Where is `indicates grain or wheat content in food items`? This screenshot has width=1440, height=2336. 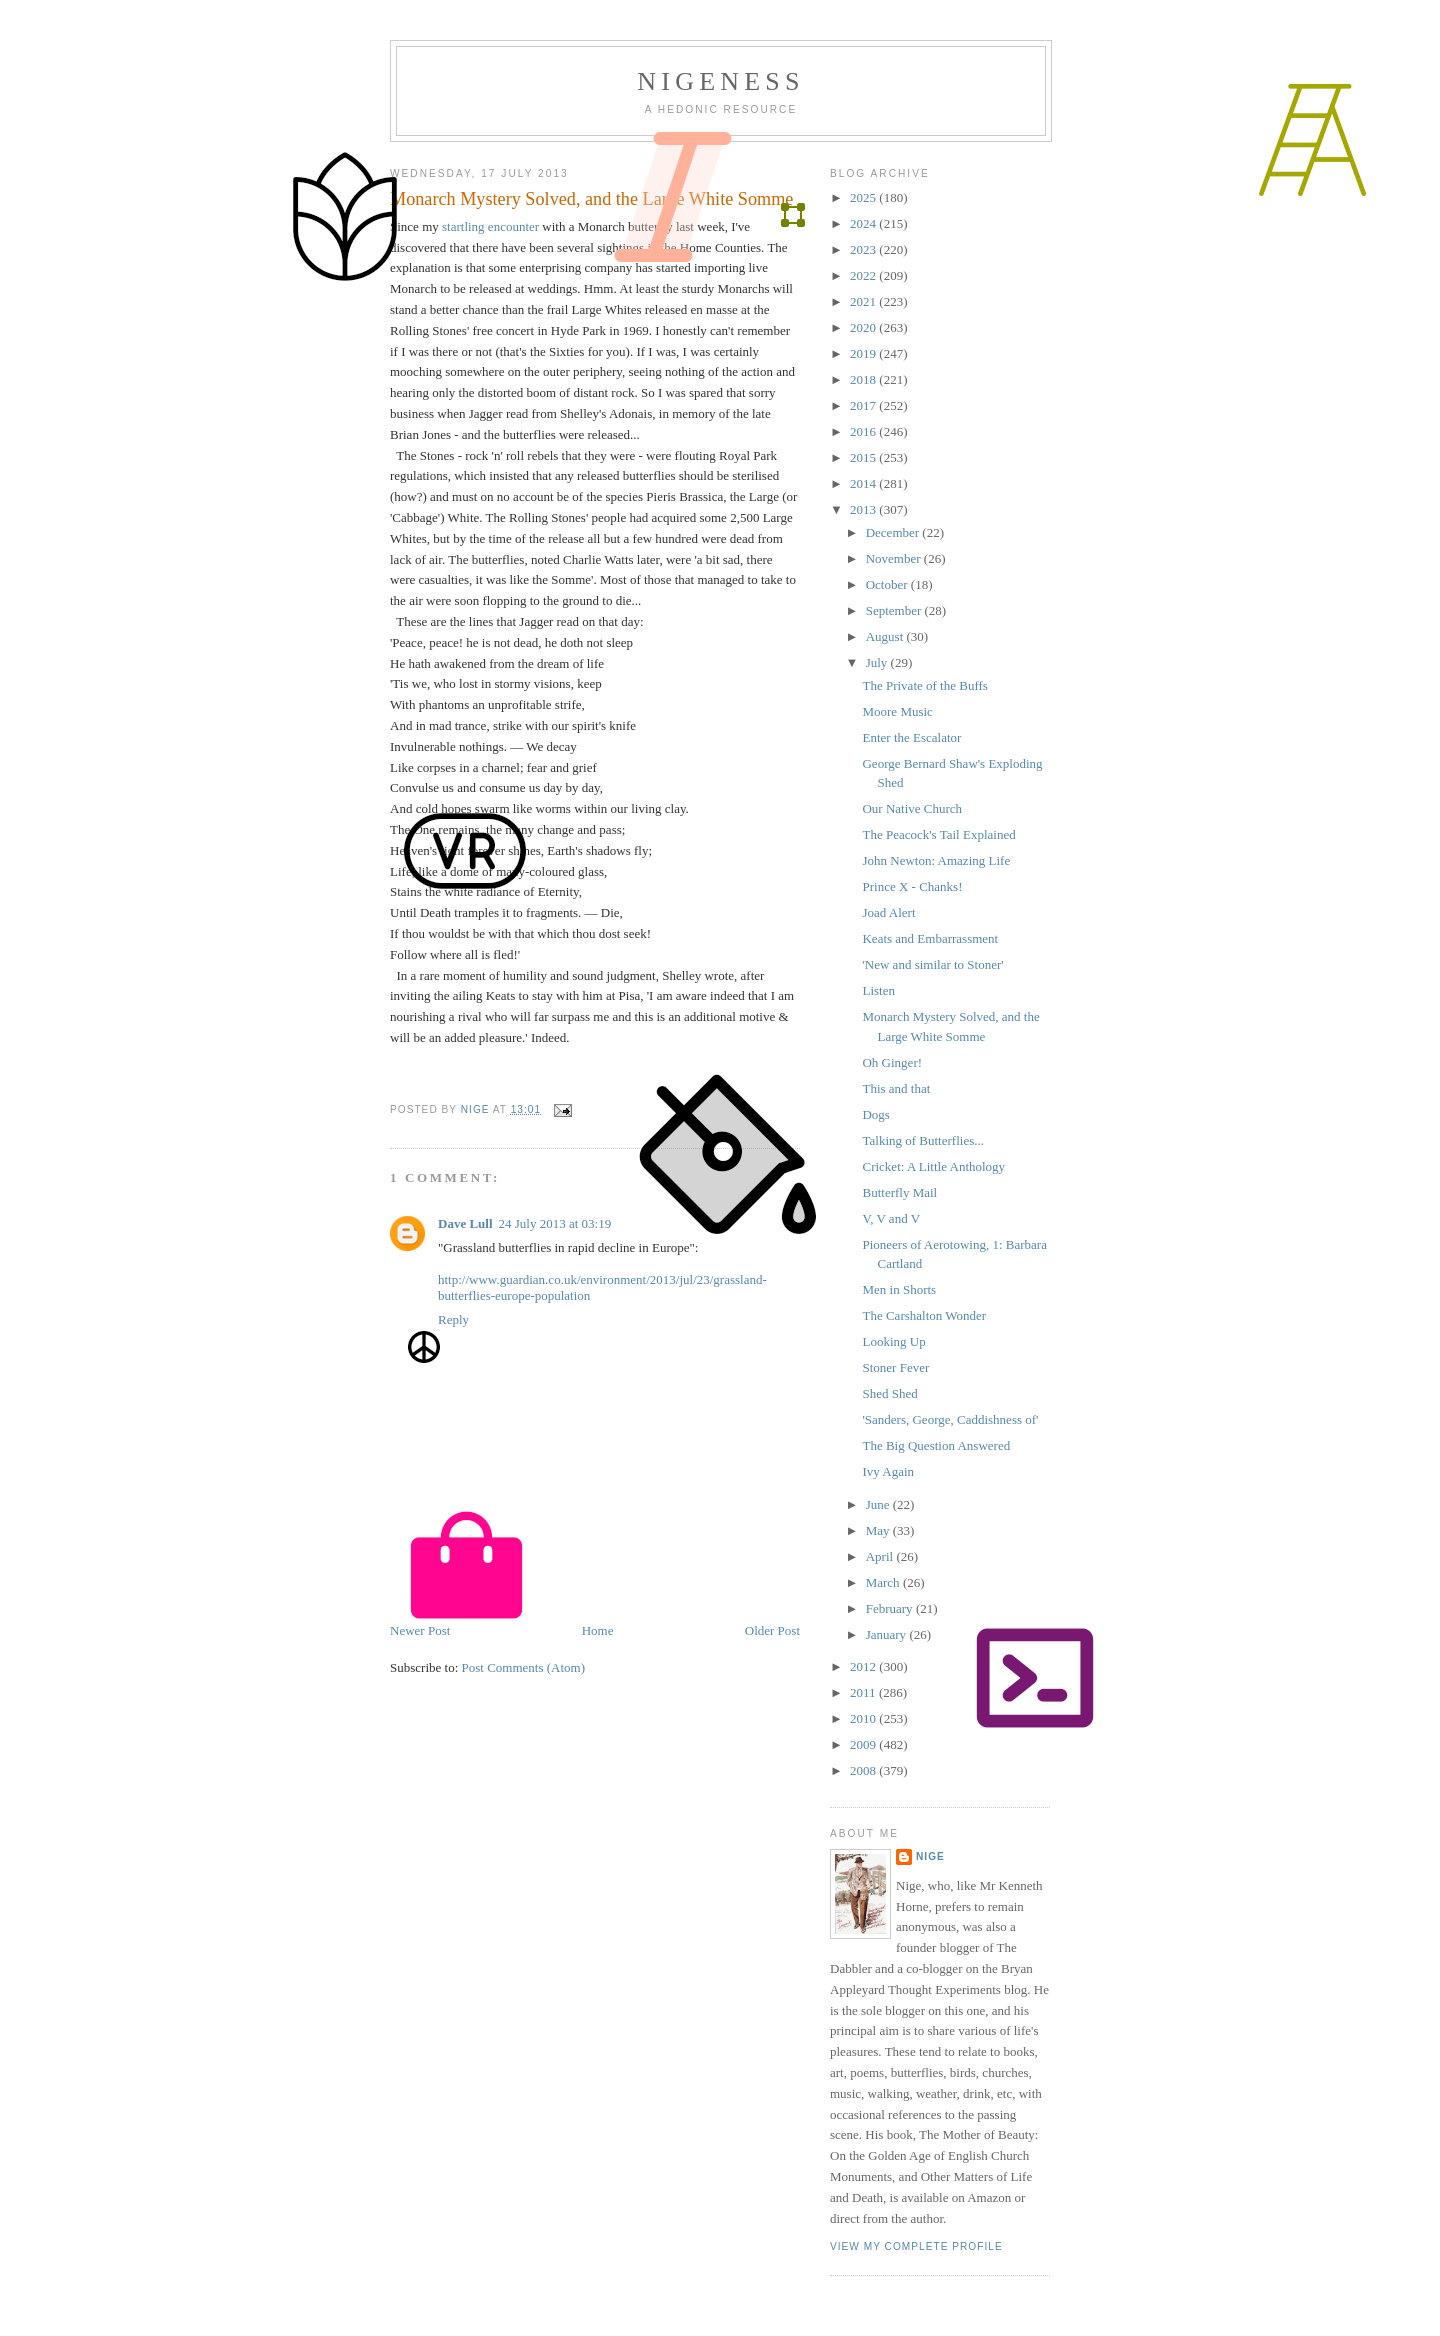
indicates grain or wheat content in food items is located at coordinates (345, 219).